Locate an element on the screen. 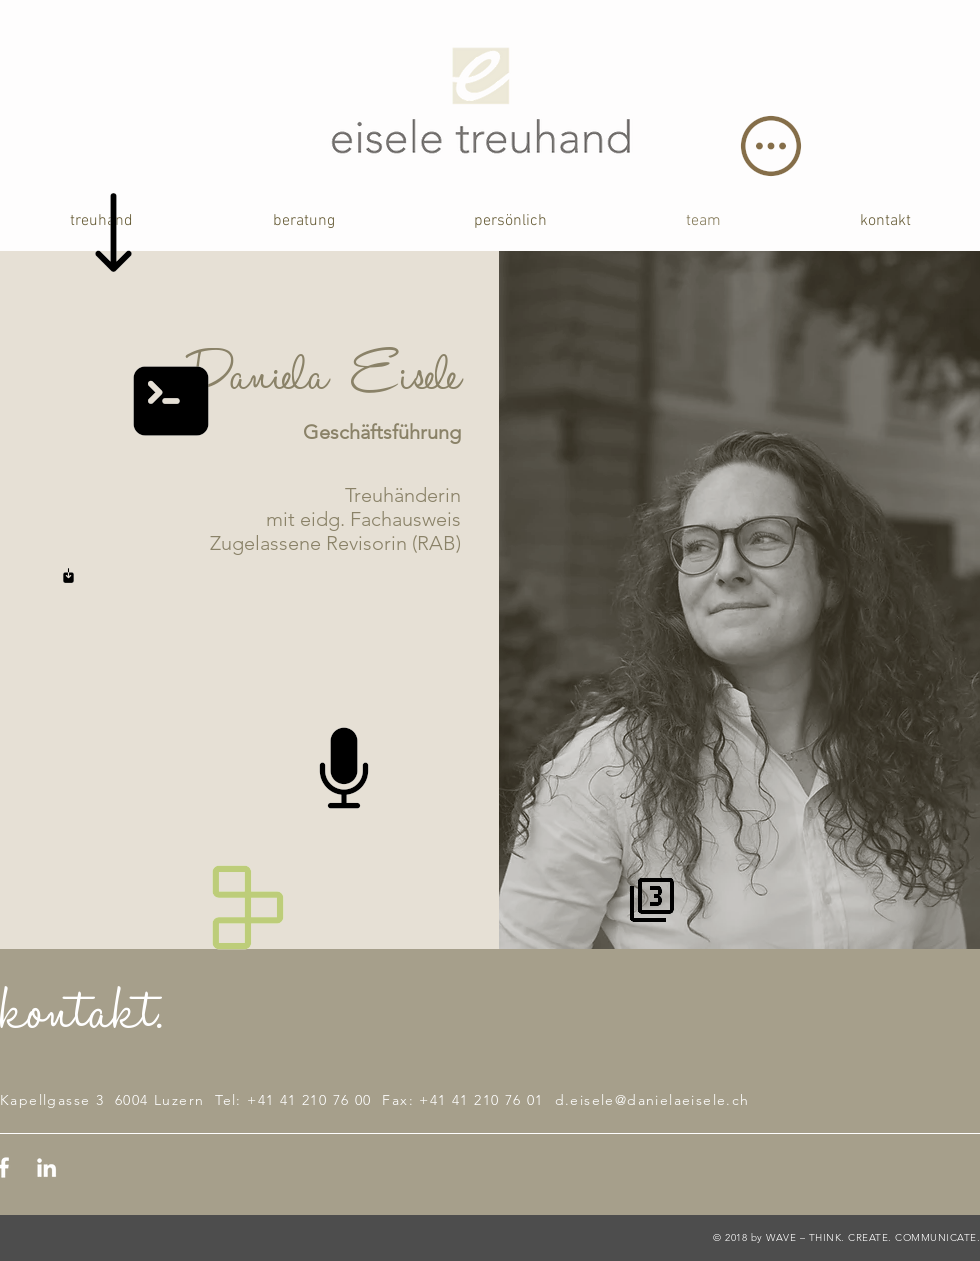 The height and width of the screenshot is (1261, 980). scroll down for more content is located at coordinates (113, 232).